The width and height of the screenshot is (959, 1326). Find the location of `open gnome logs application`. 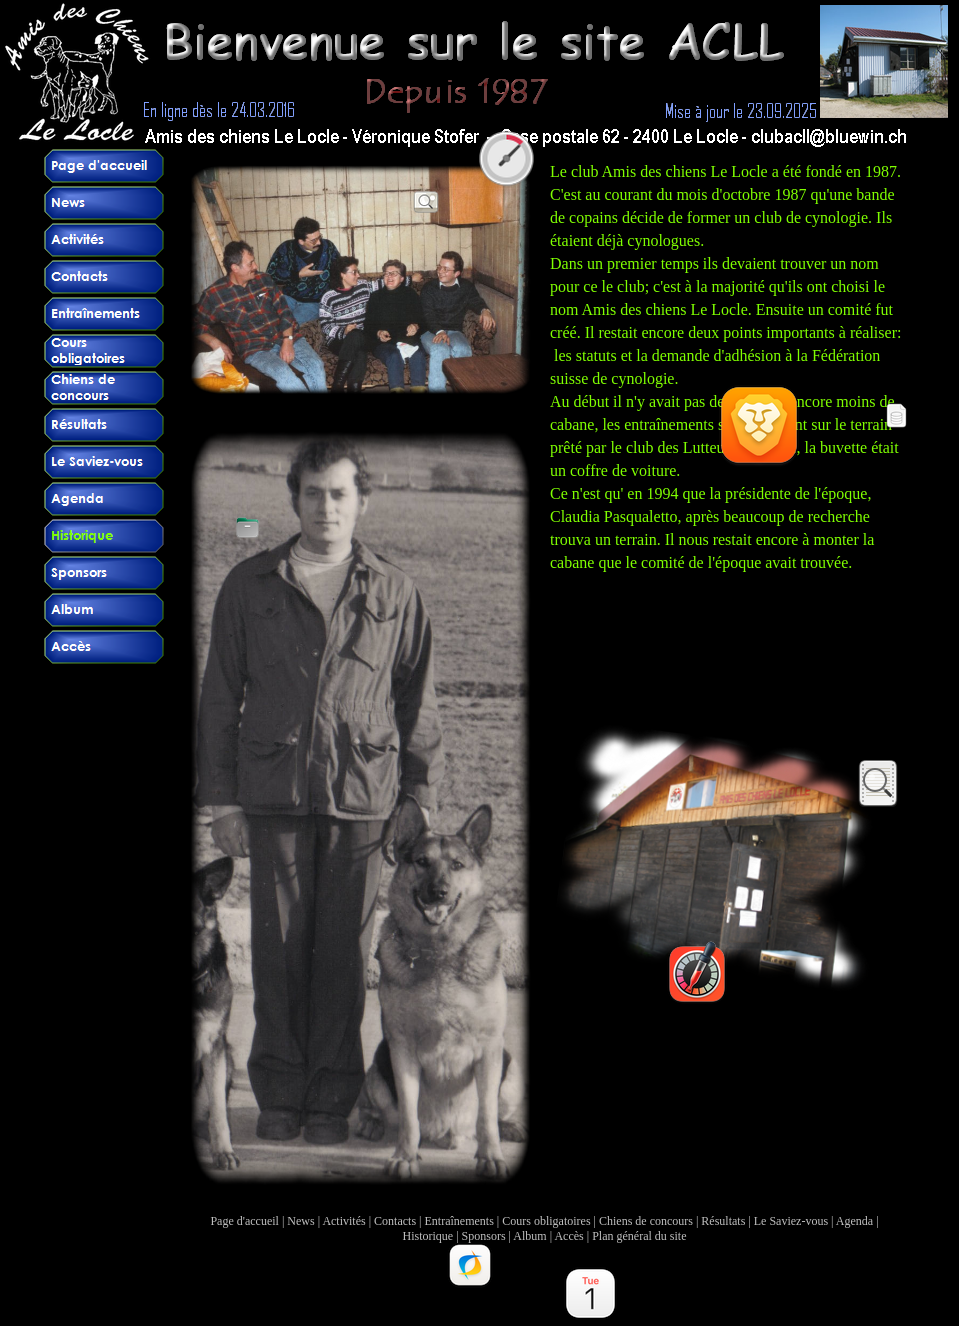

open gnome logs application is located at coordinates (878, 783).